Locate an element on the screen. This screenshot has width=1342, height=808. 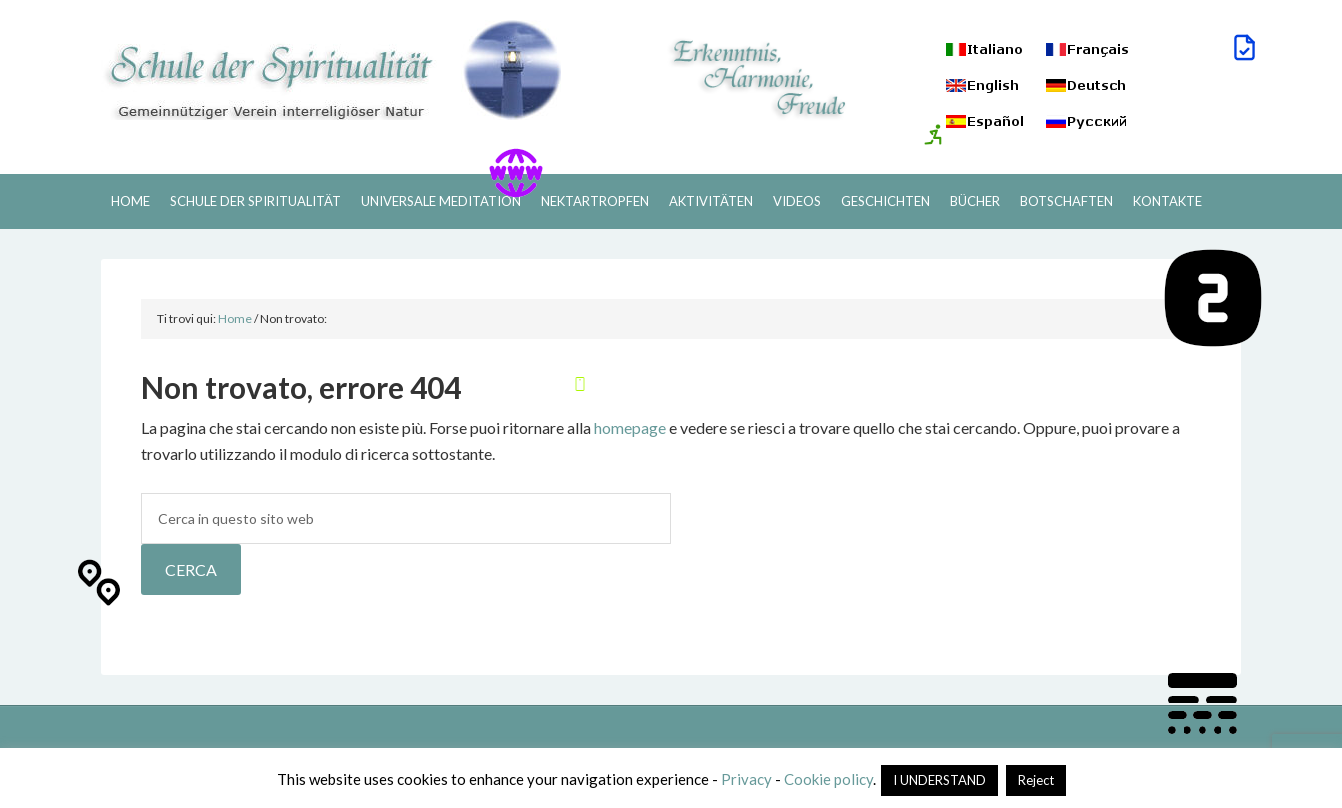
open website or browse the web is located at coordinates (516, 173).